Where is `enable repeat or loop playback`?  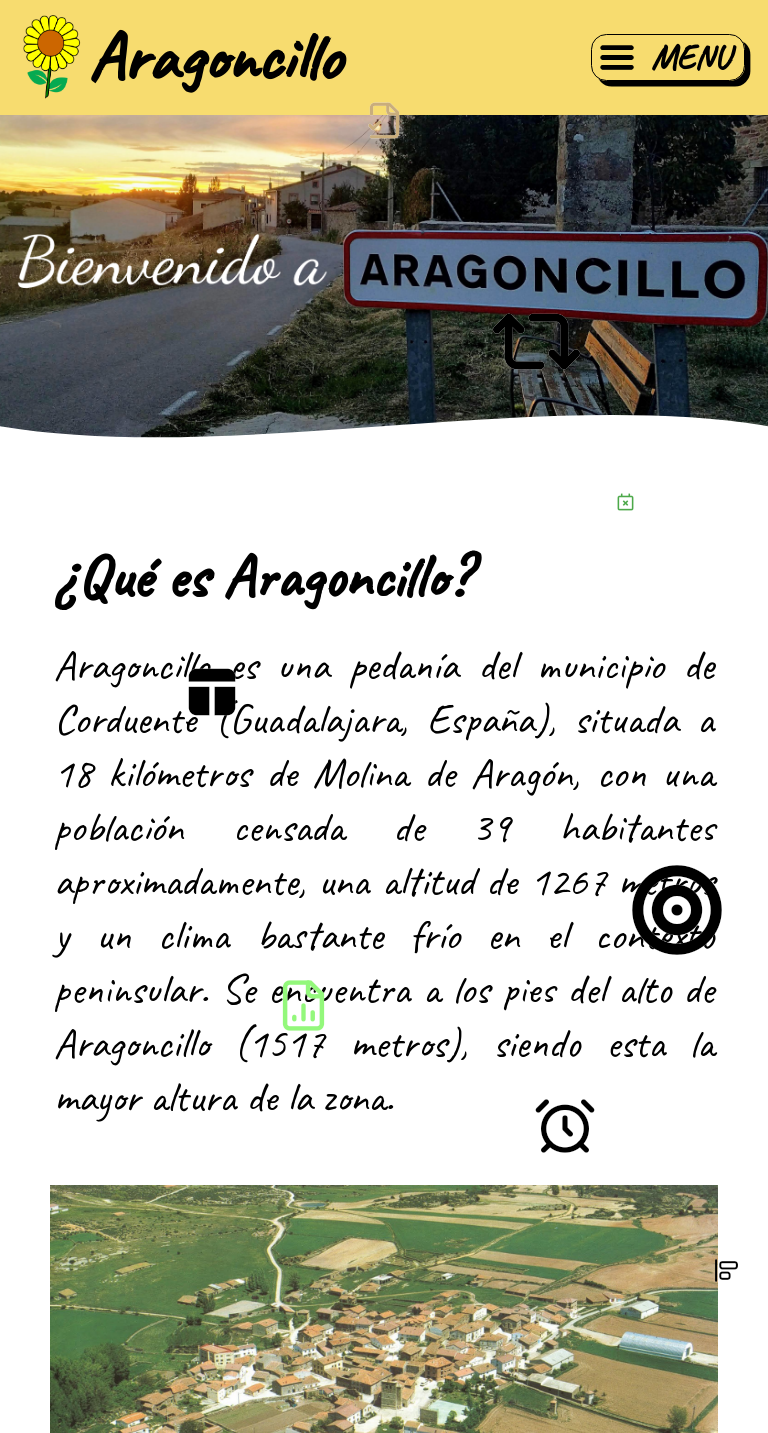 enable repeat or loop playback is located at coordinates (536, 341).